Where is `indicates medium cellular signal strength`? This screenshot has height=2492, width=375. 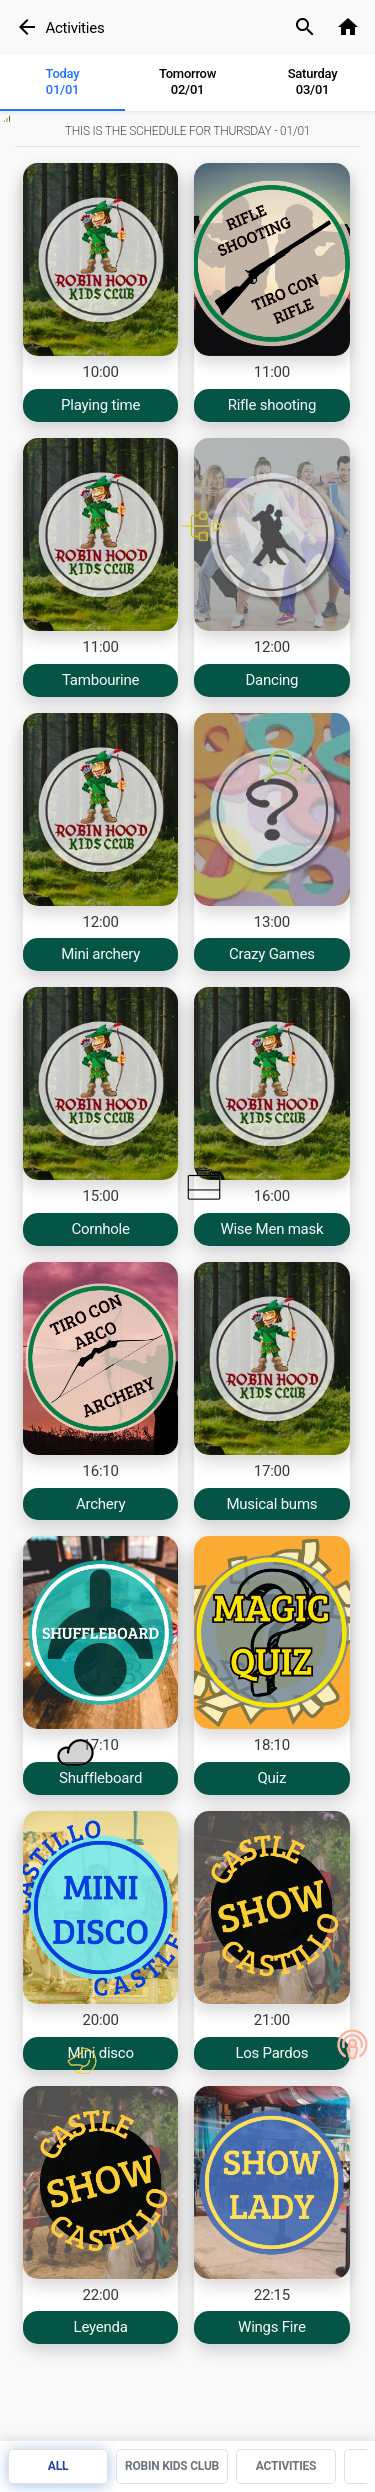 indicates medium cellular signal strength is located at coordinates (10, 117).